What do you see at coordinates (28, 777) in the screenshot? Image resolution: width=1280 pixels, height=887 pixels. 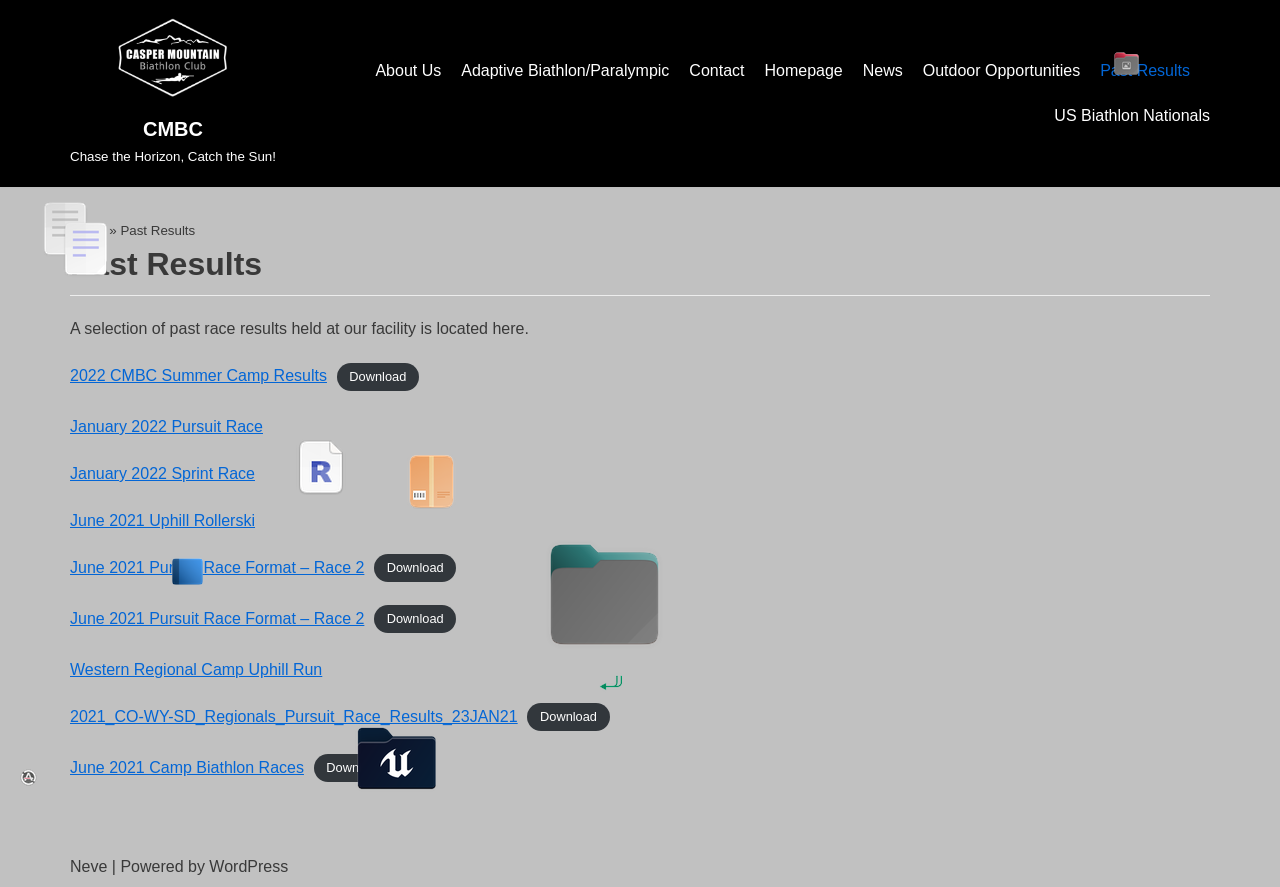 I see `open the software updater application` at bounding box center [28, 777].